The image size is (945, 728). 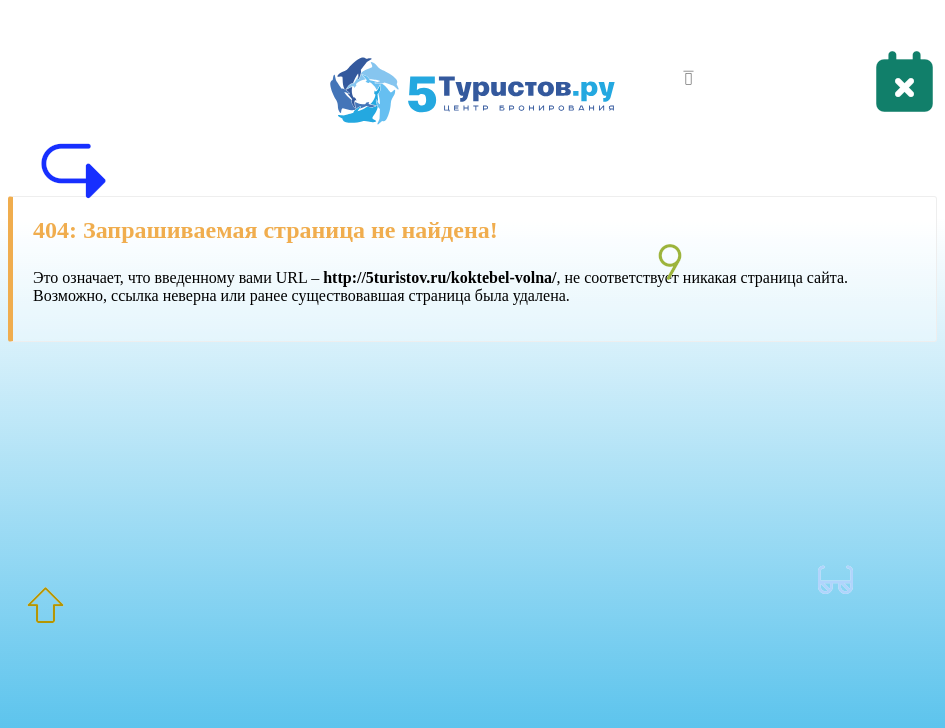 What do you see at coordinates (670, 262) in the screenshot?
I see `indicates the number nine in a list or sequence` at bounding box center [670, 262].